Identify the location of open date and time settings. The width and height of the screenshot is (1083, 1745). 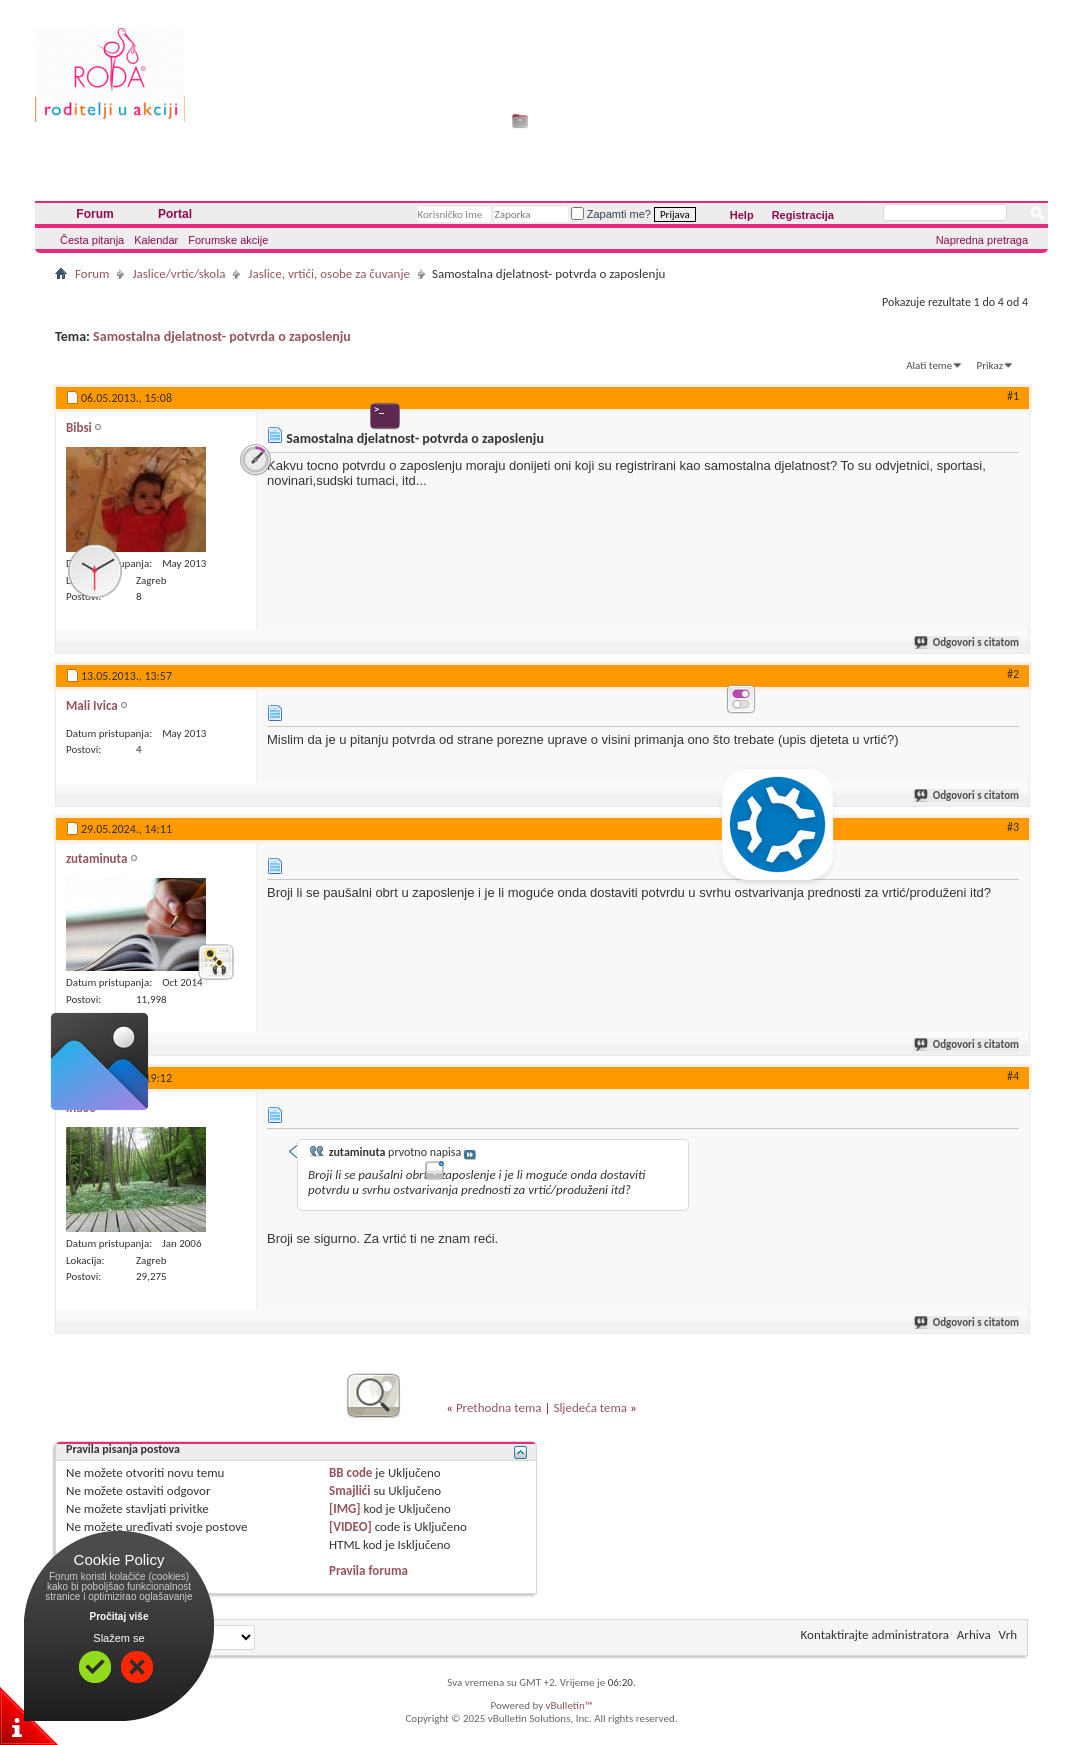
(95, 571).